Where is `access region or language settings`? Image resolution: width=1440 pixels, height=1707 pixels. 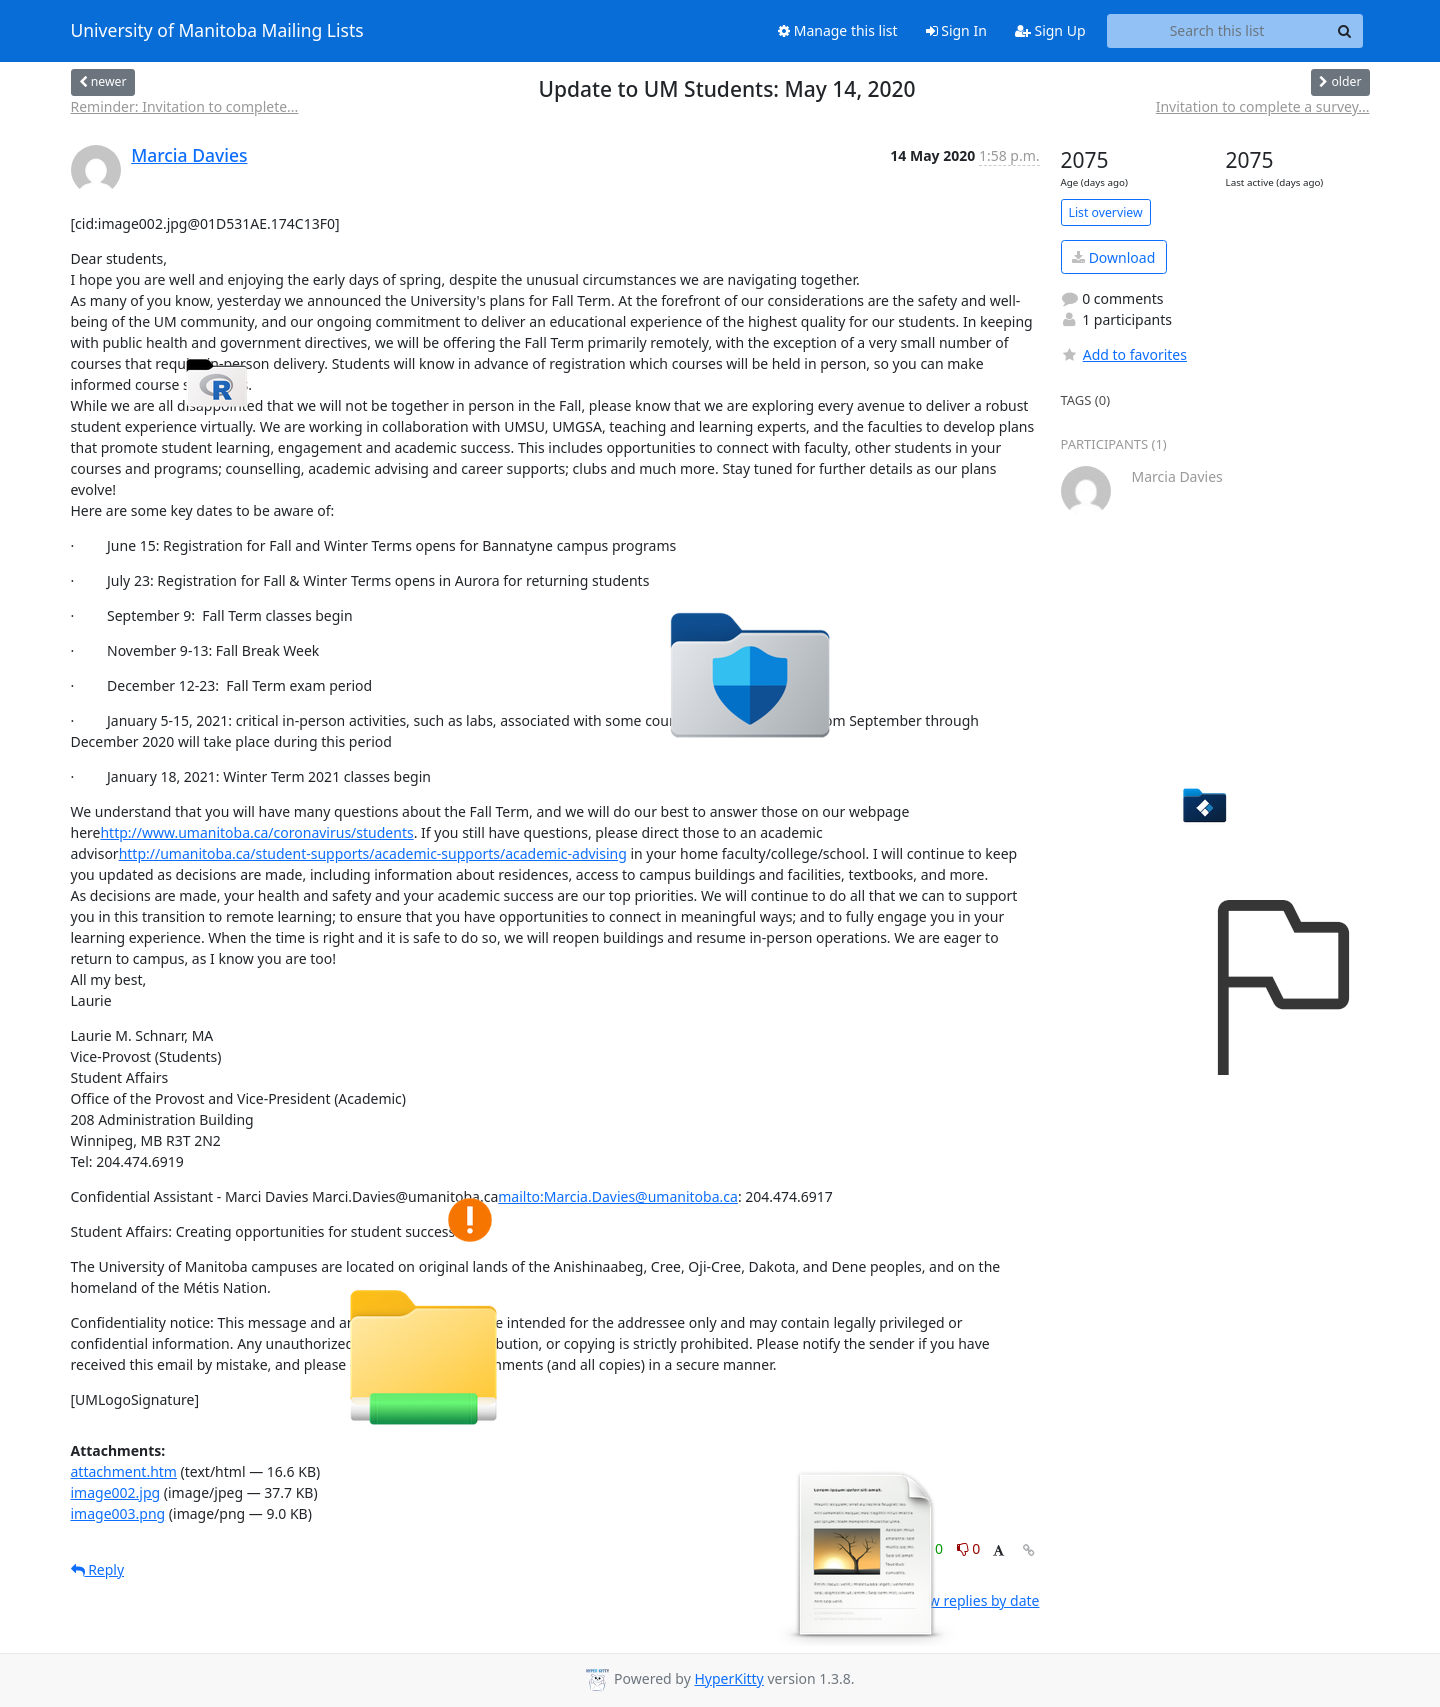 access region or language settings is located at coordinates (1283, 987).